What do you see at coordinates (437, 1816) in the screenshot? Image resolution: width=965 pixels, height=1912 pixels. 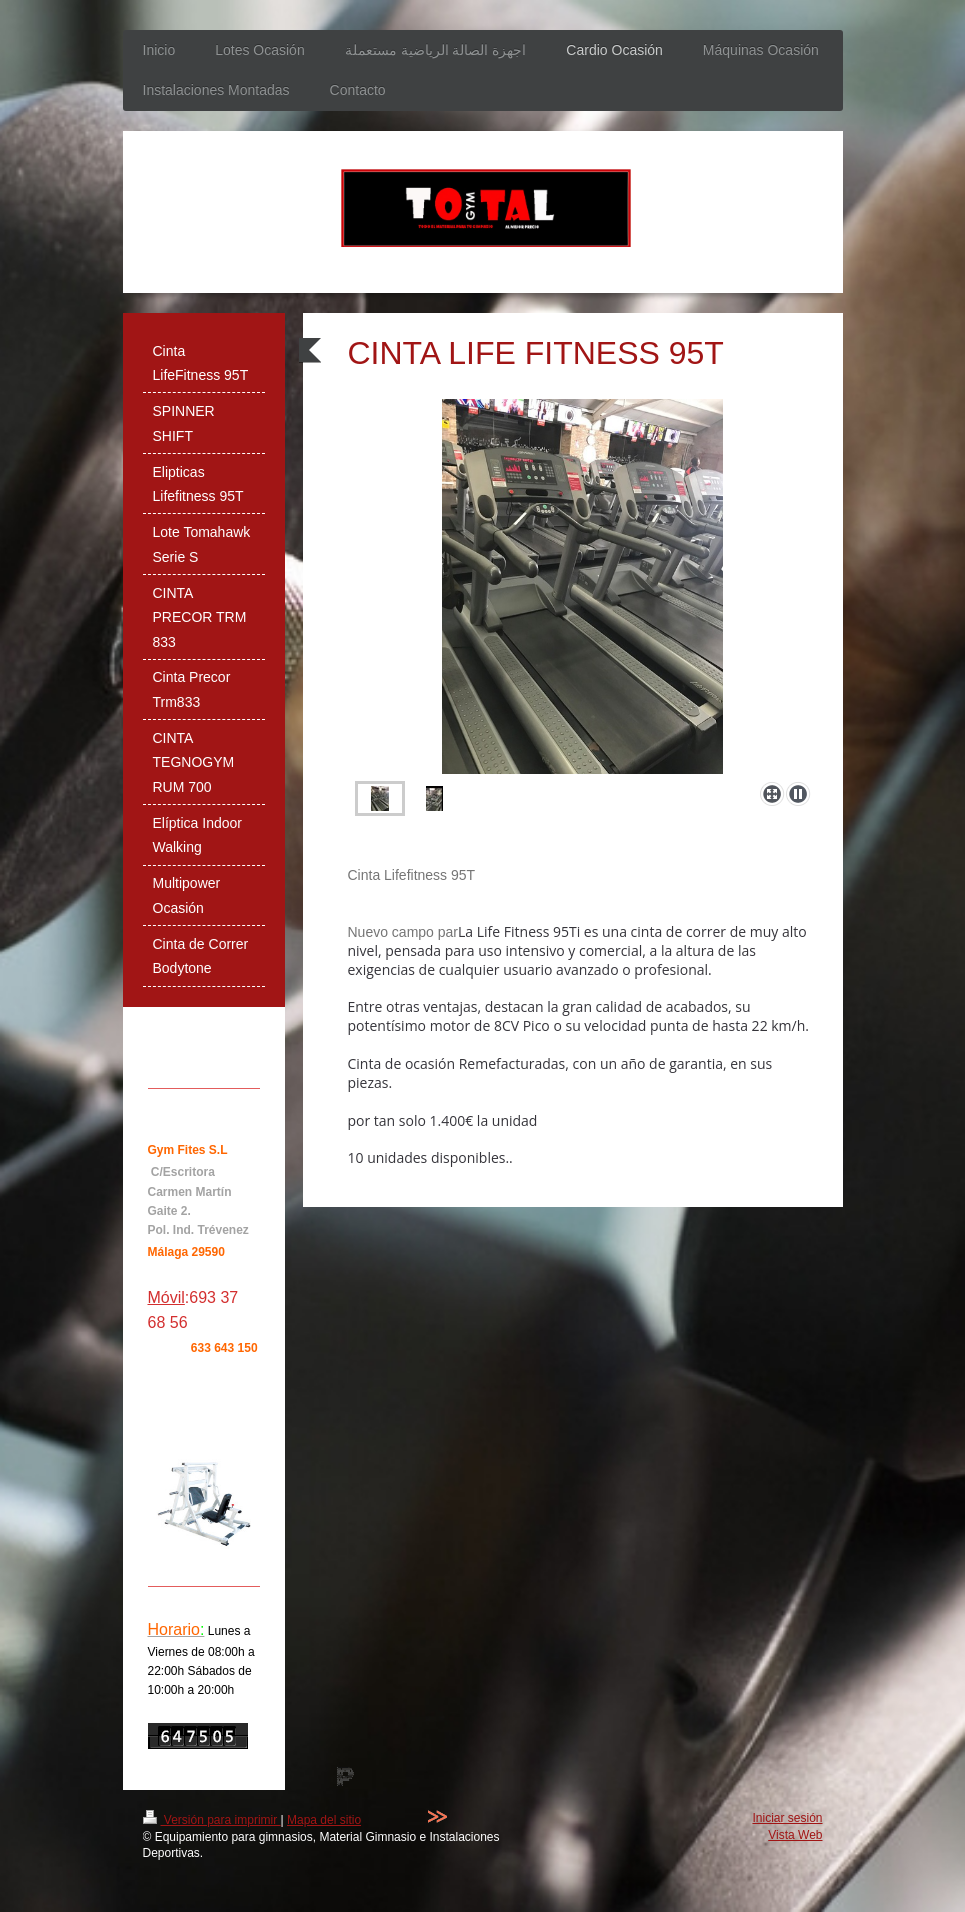 I see `cobalt app or service logo` at bounding box center [437, 1816].